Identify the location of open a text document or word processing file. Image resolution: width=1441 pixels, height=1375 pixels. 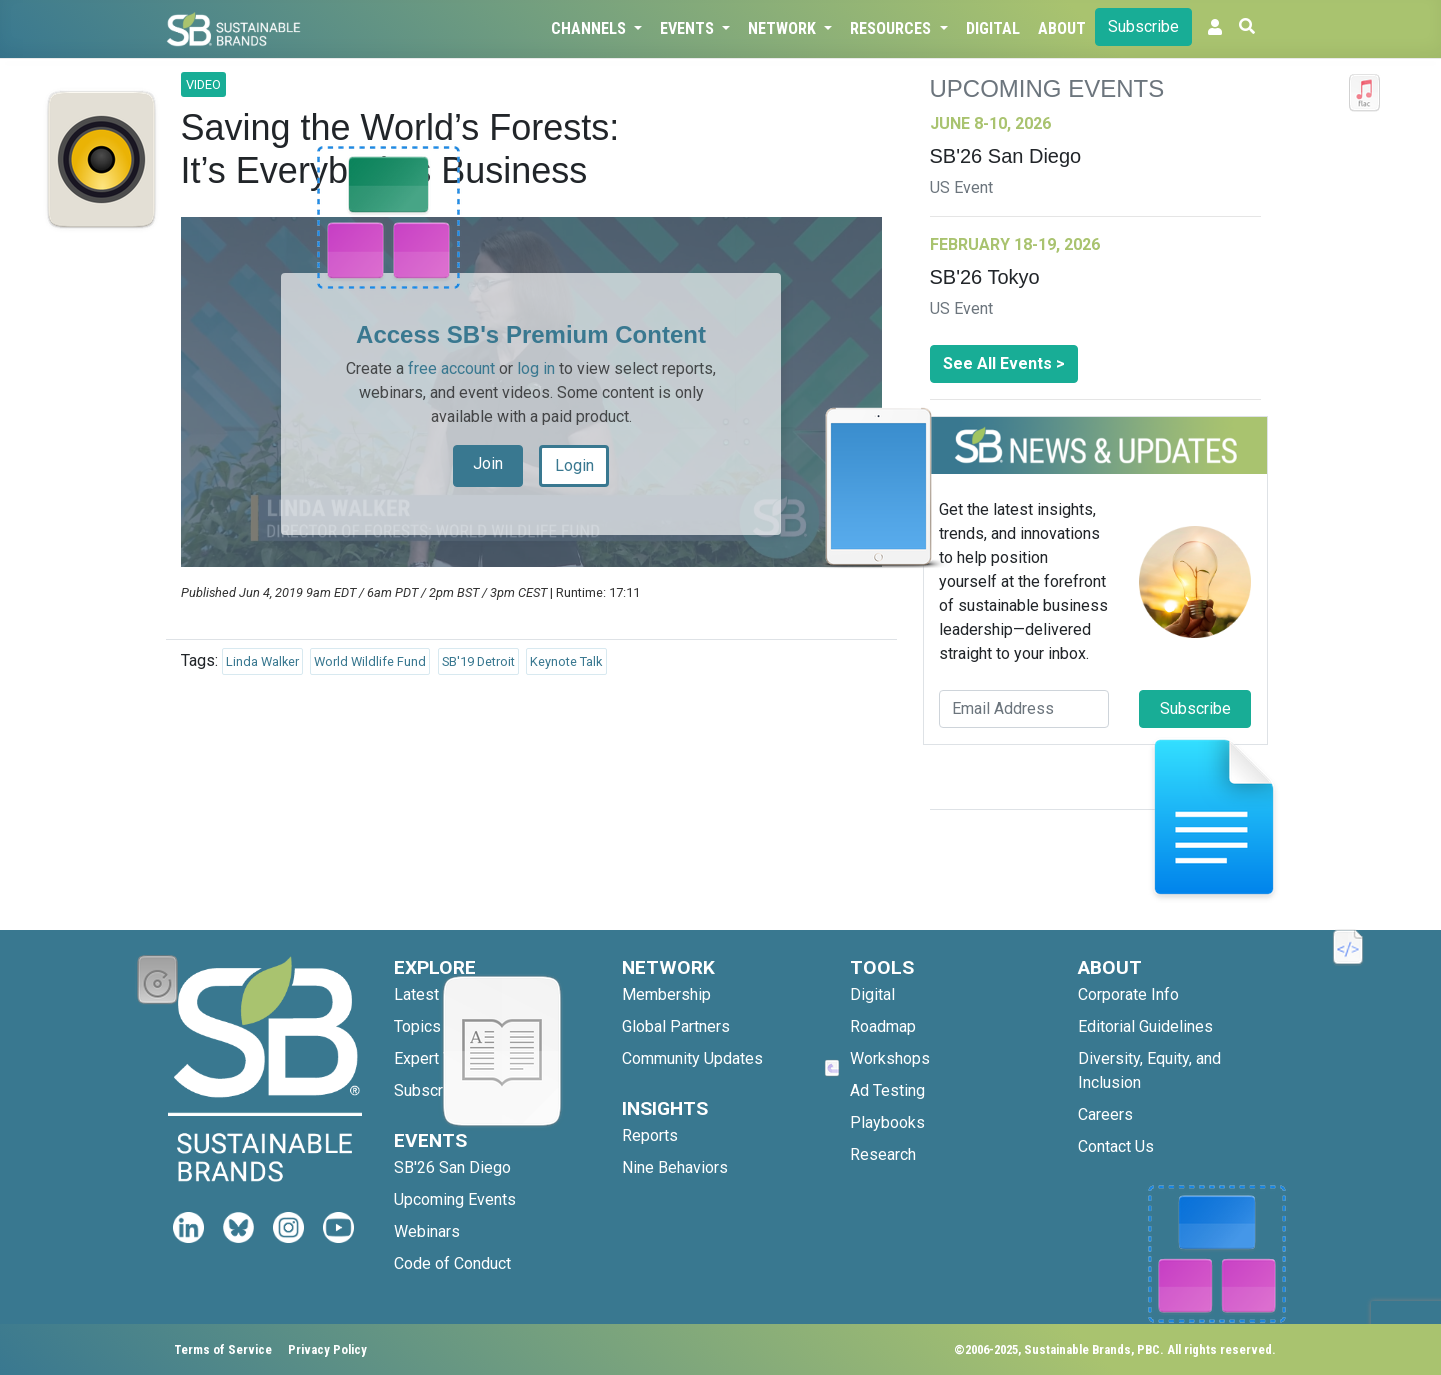
(1214, 820).